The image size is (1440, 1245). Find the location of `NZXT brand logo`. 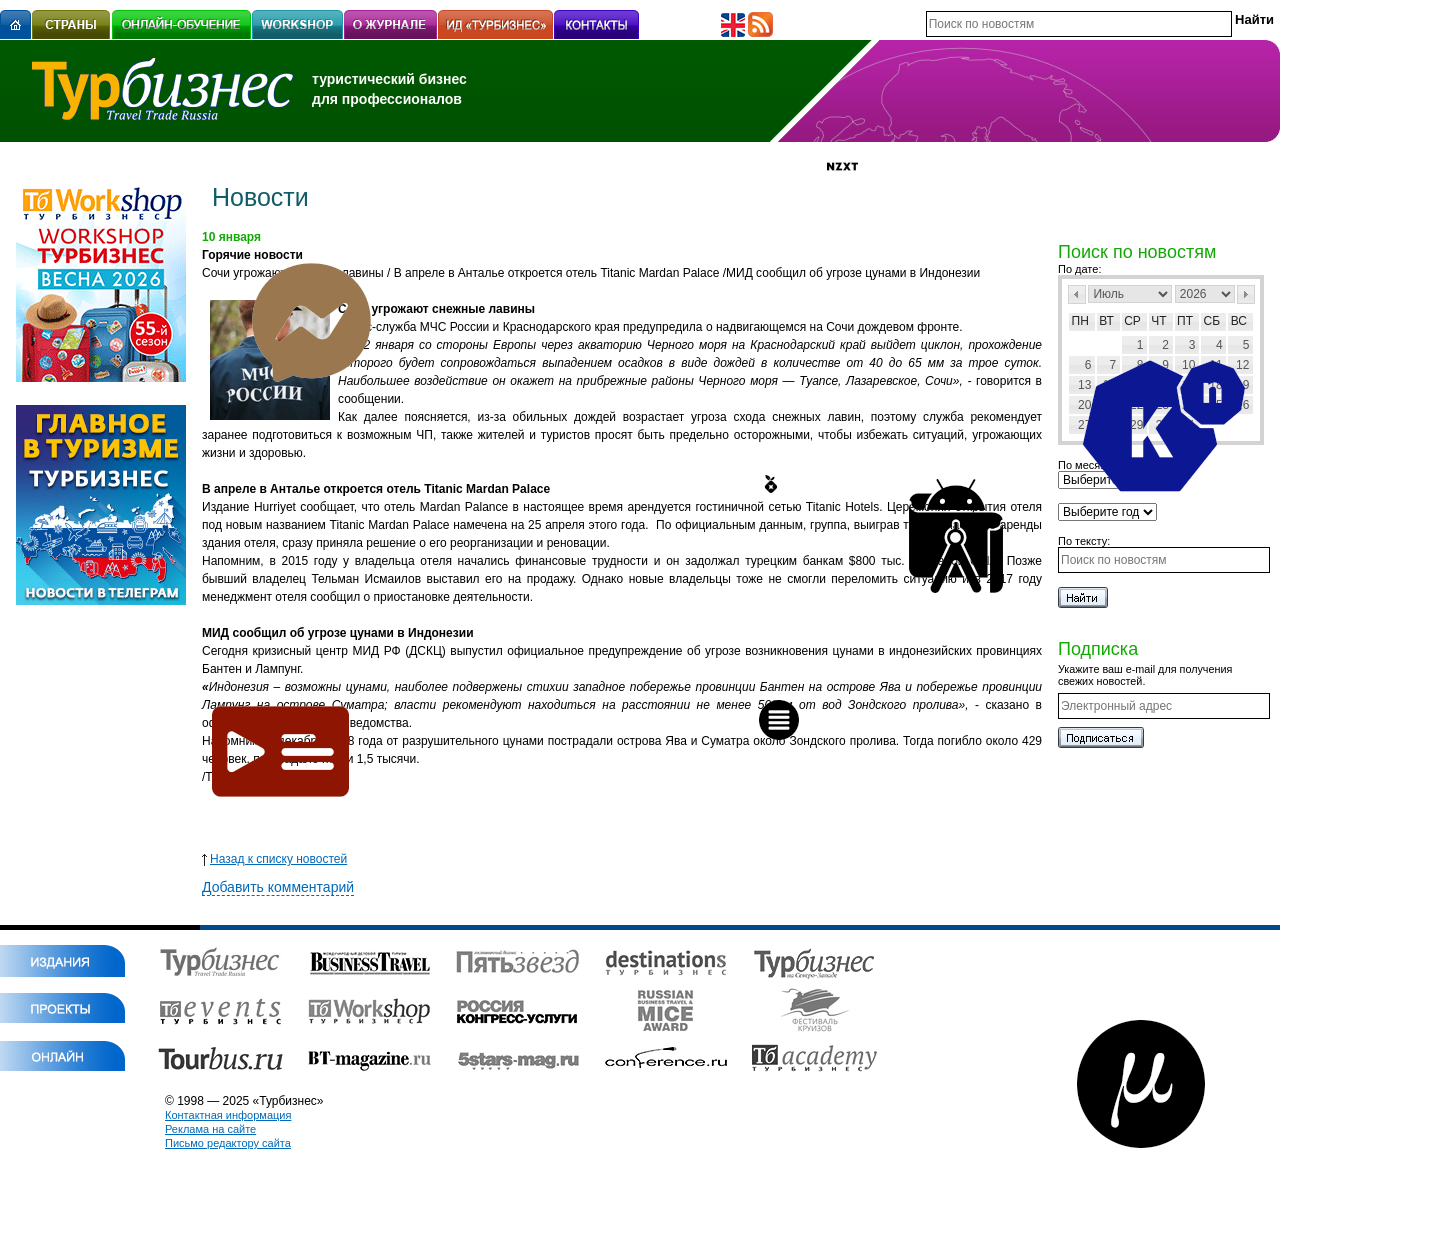

NZXT brand logo is located at coordinates (842, 166).